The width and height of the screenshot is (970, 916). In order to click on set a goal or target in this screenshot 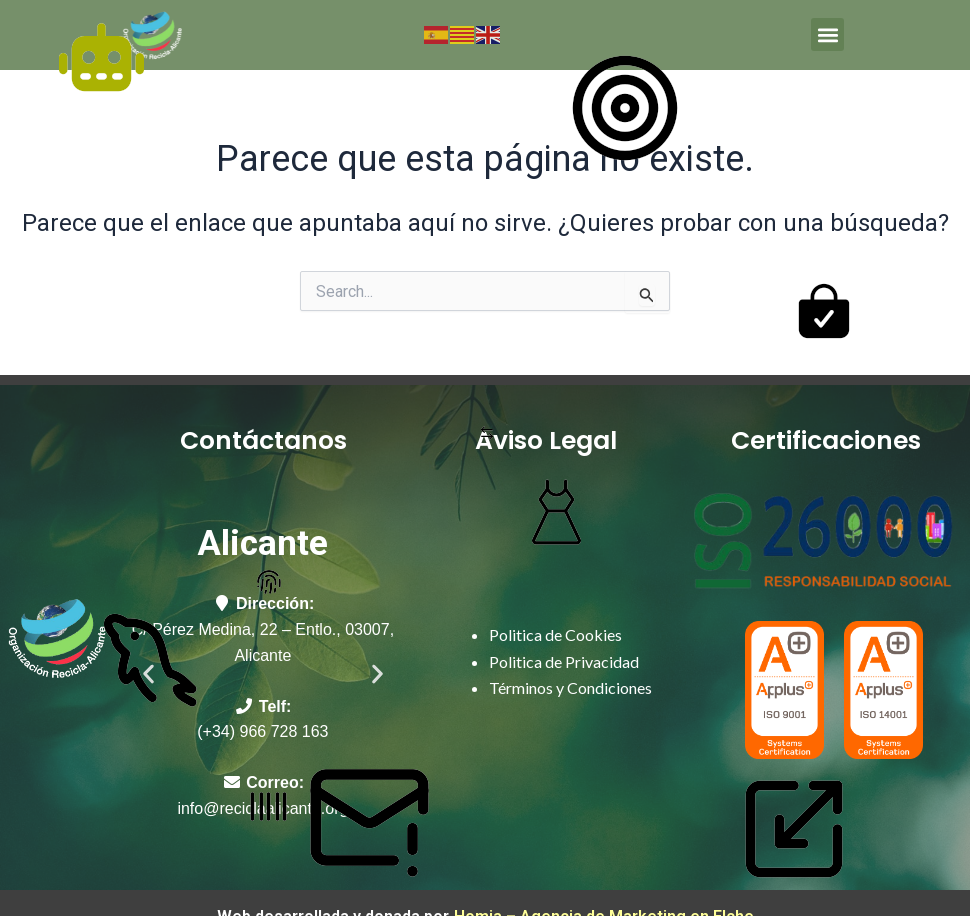, I will do `click(625, 108)`.